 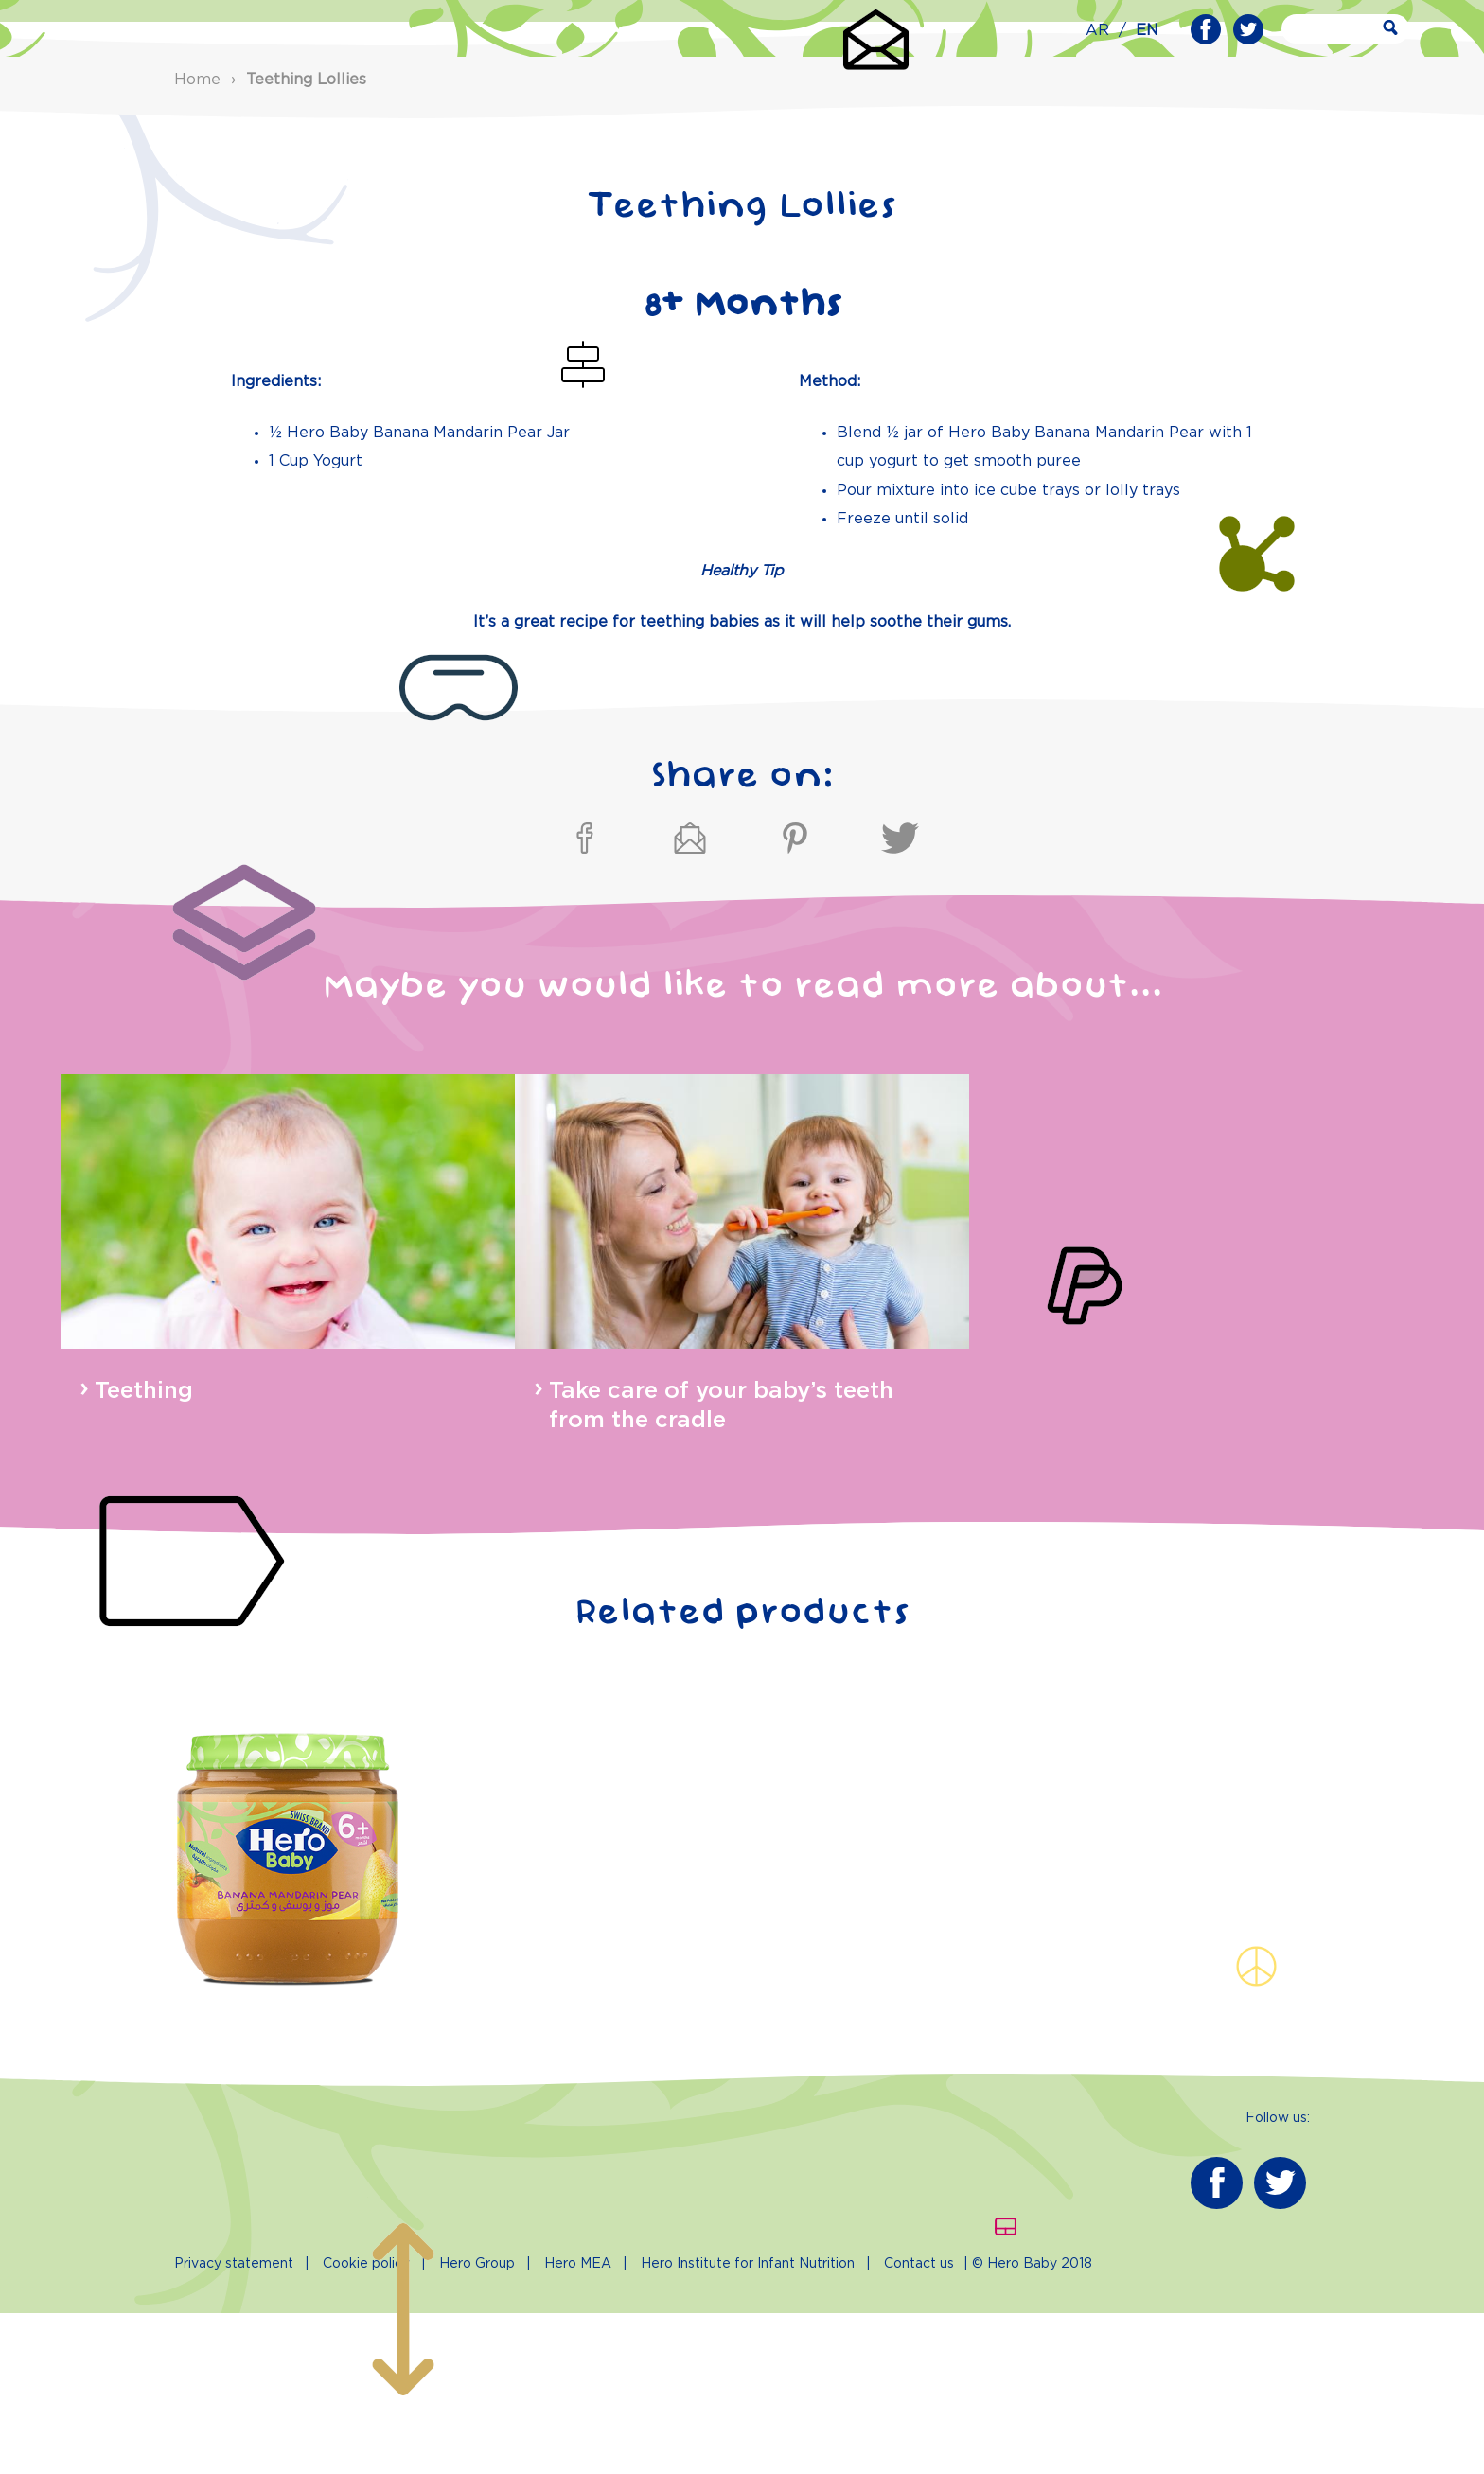 I want to click on view layers or stacked content, so click(x=244, y=925).